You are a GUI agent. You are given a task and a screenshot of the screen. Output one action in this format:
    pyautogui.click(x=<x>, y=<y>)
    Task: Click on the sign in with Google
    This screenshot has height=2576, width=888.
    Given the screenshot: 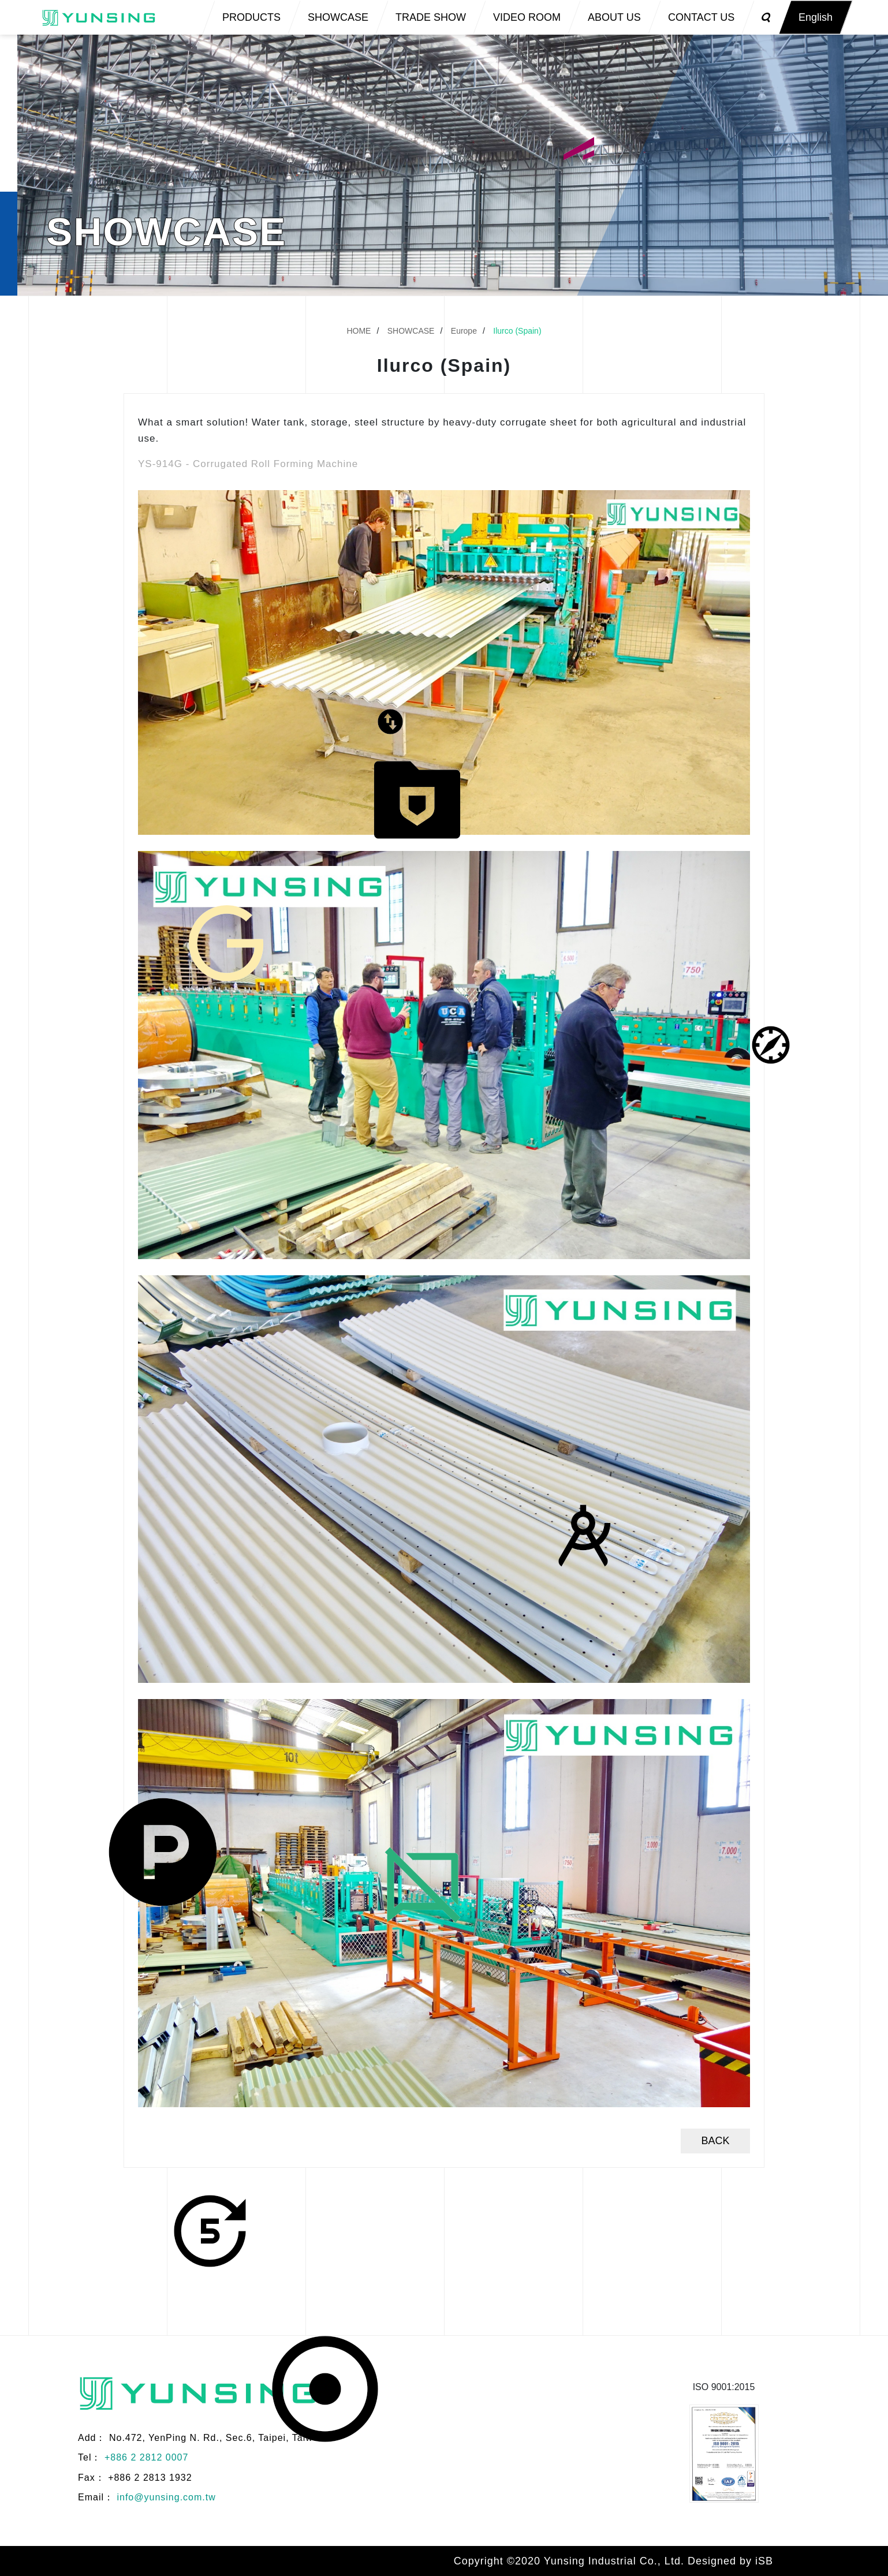 What is the action you would take?
    pyautogui.click(x=227, y=943)
    